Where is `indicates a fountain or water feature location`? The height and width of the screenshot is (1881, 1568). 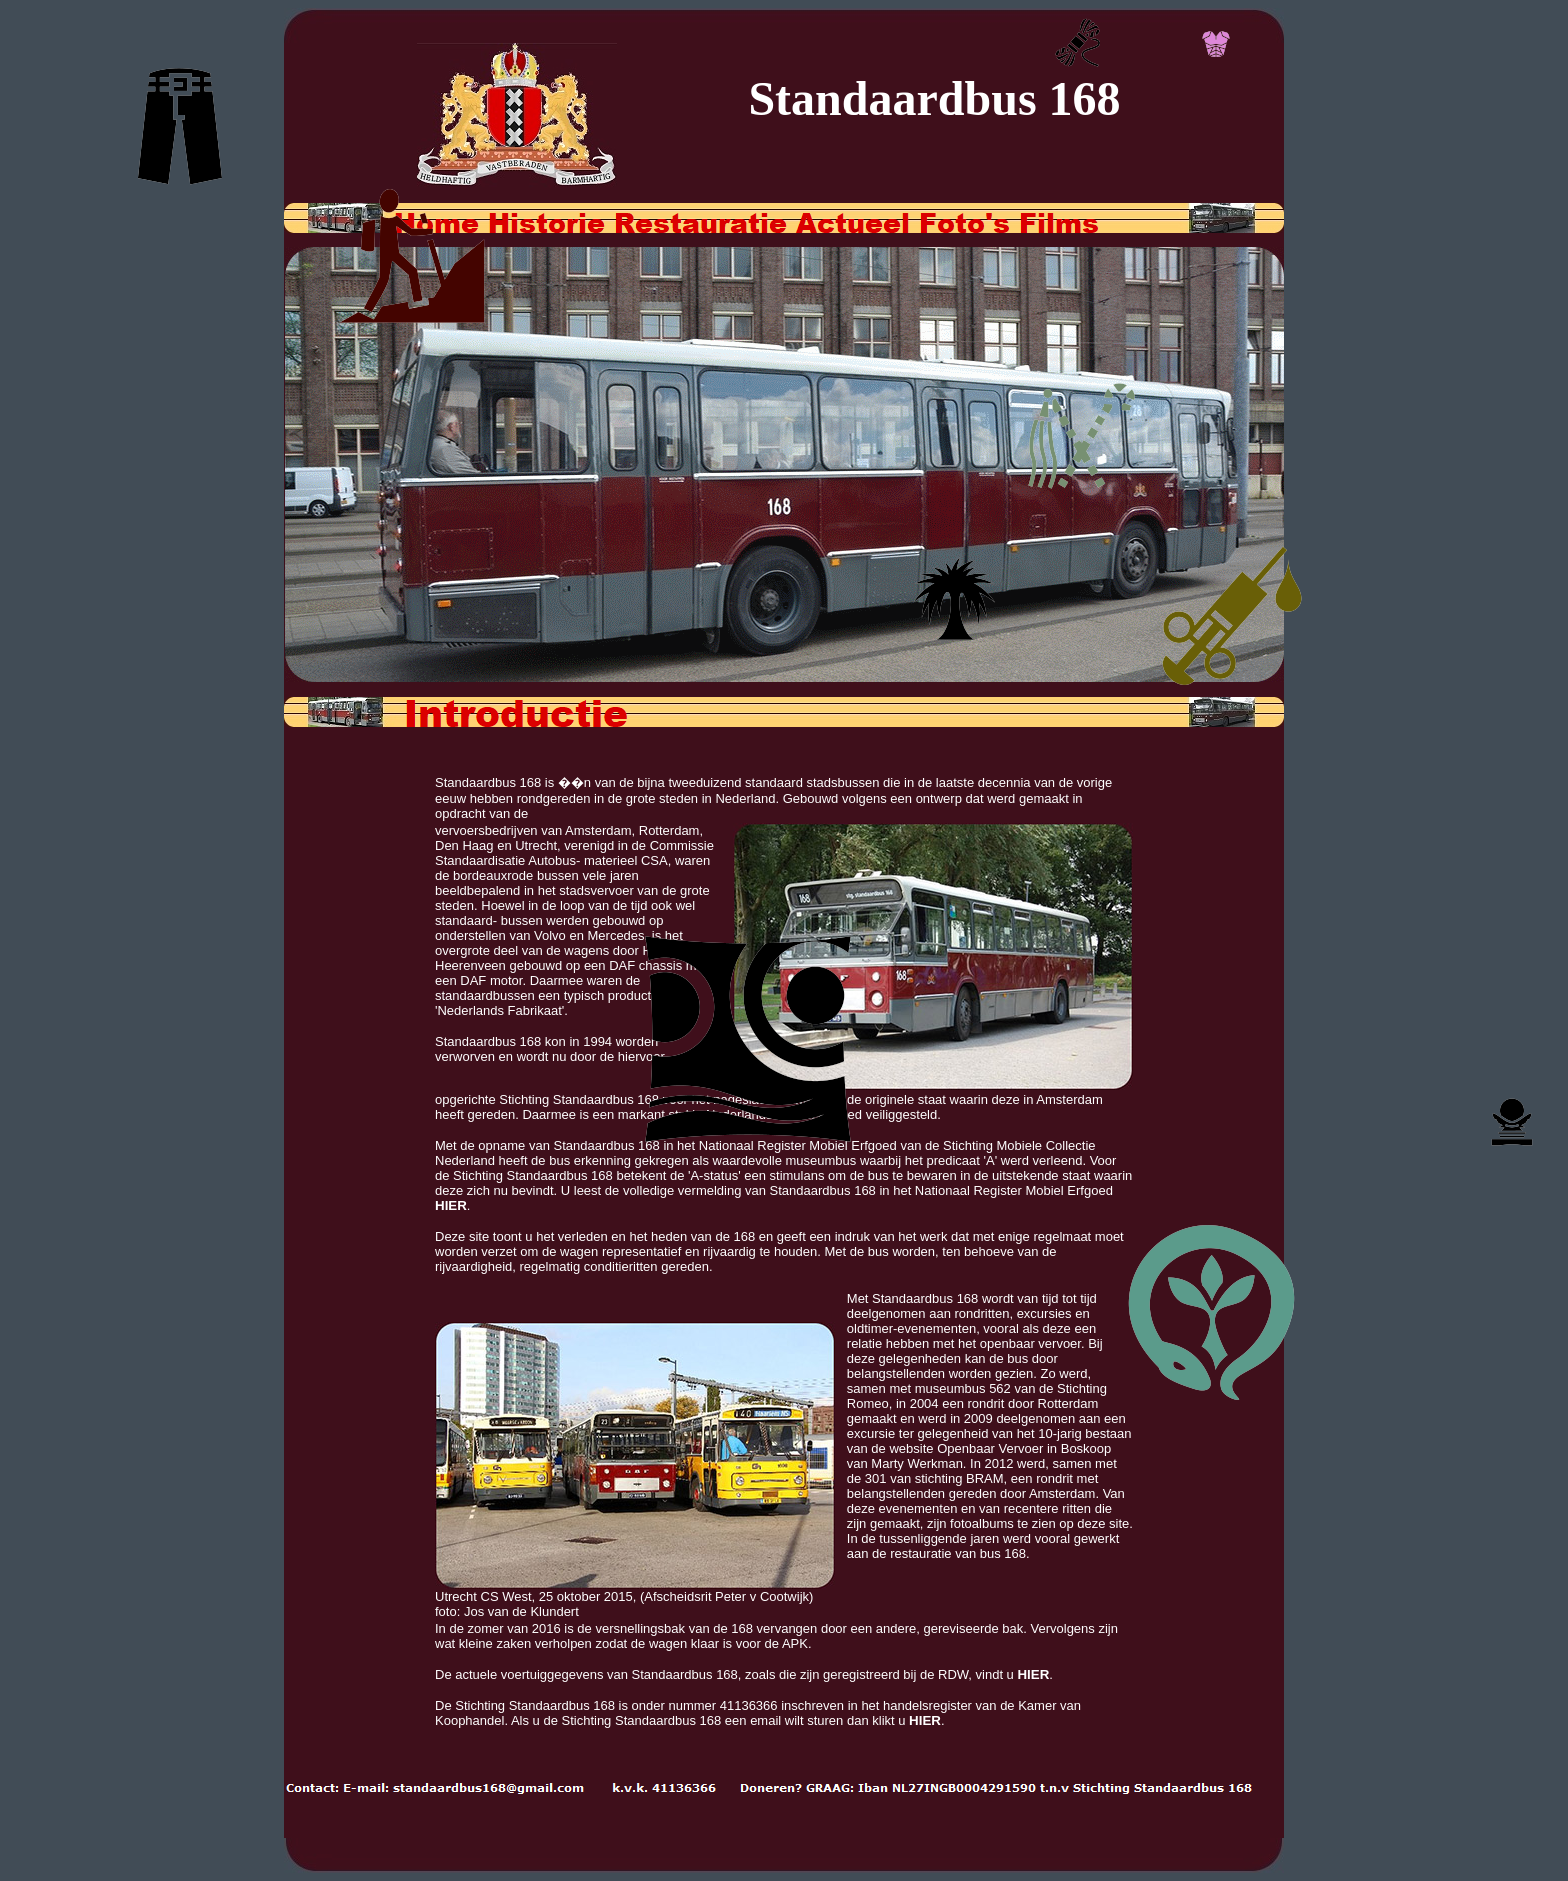
indicates a fountain or water feature location is located at coordinates (954, 598).